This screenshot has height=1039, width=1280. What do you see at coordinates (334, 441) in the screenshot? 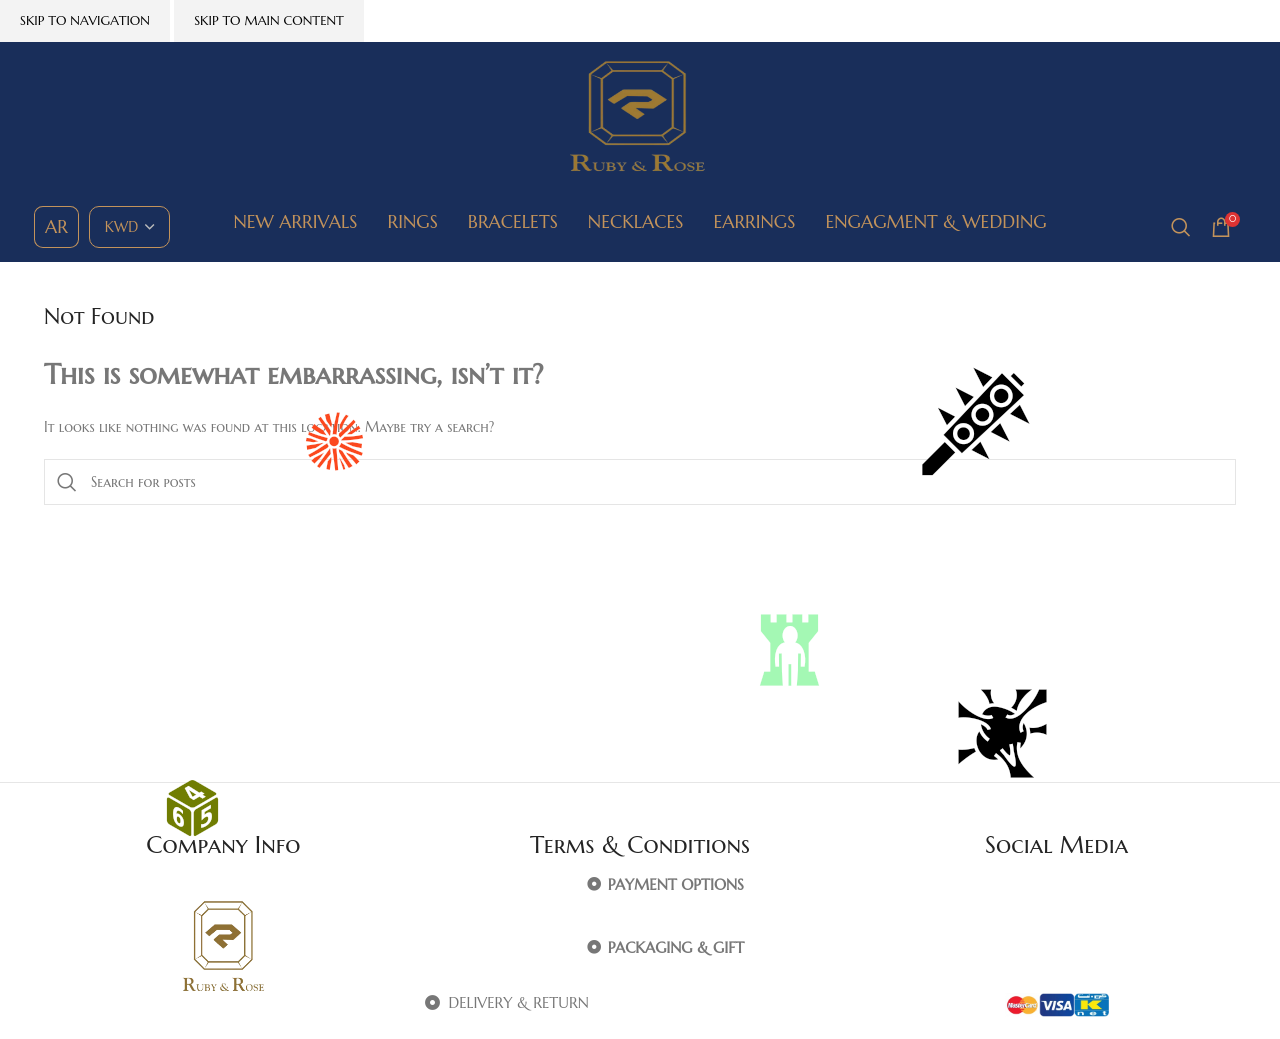
I see `dandelion flower icon for nature or garden-themed game elements` at bounding box center [334, 441].